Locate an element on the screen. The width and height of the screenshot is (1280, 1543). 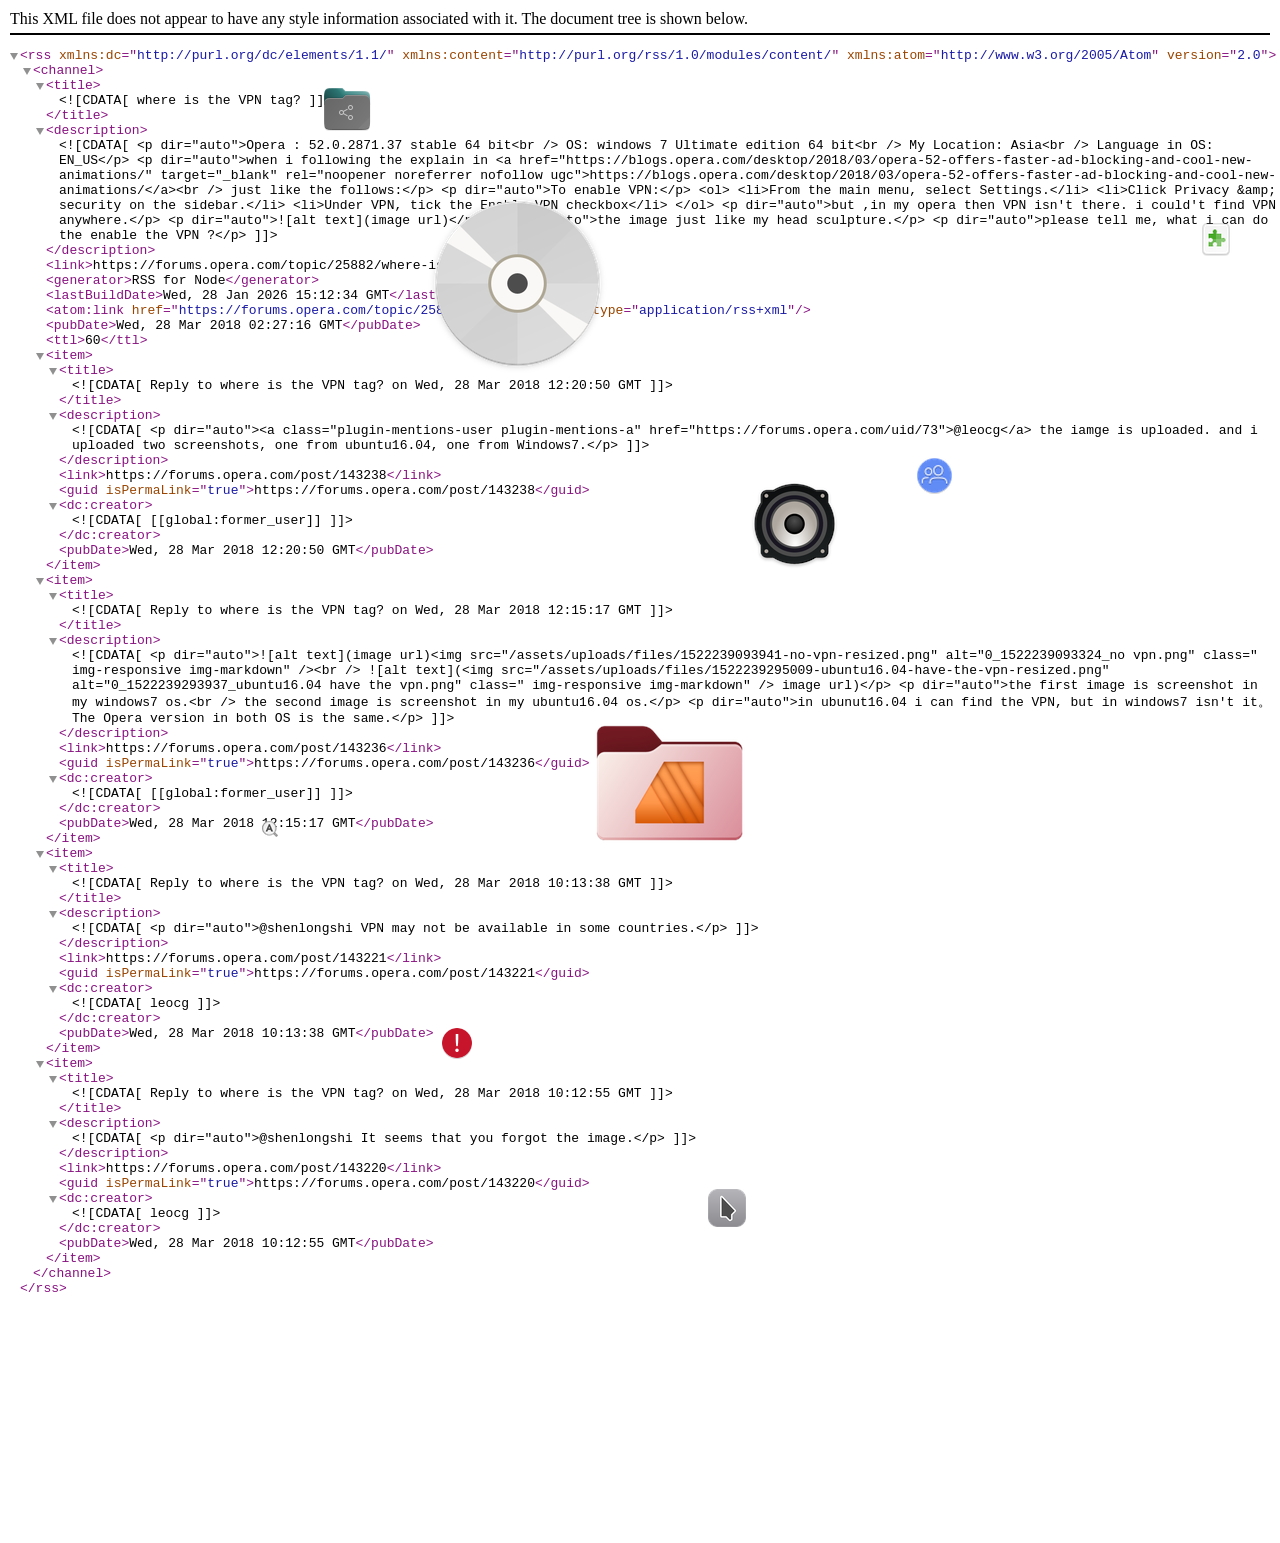
an extension or plugin file type is located at coordinates (1216, 239).